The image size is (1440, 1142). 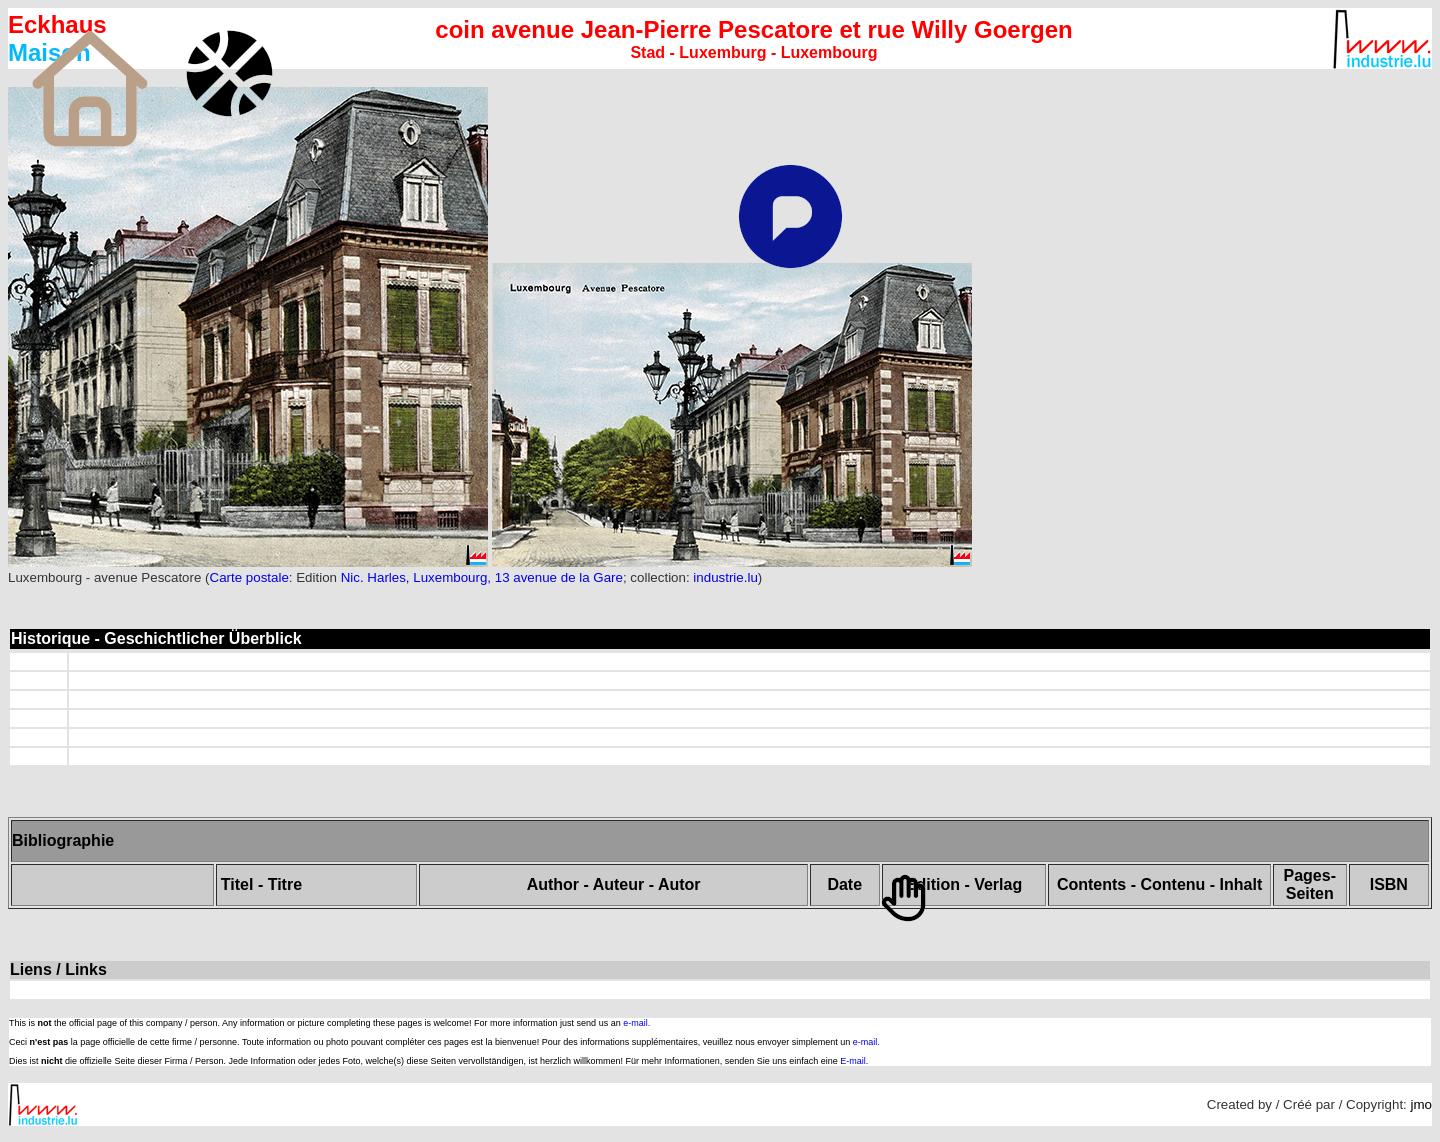 What do you see at coordinates (905, 898) in the screenshot?
I see `stop or pause an action` at bounding box center [905, 898].